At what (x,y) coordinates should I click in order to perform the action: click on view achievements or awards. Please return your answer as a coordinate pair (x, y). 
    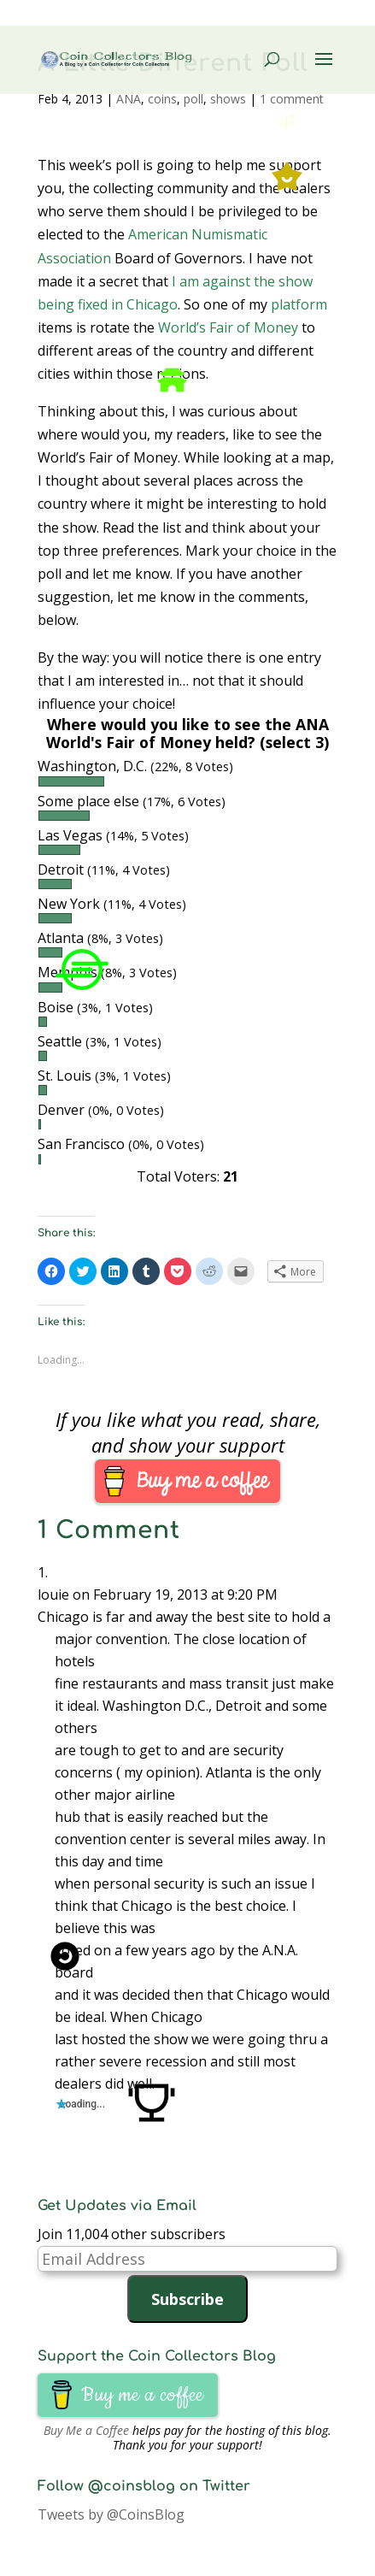
    Looking at the image, I should click on (151, 2102).